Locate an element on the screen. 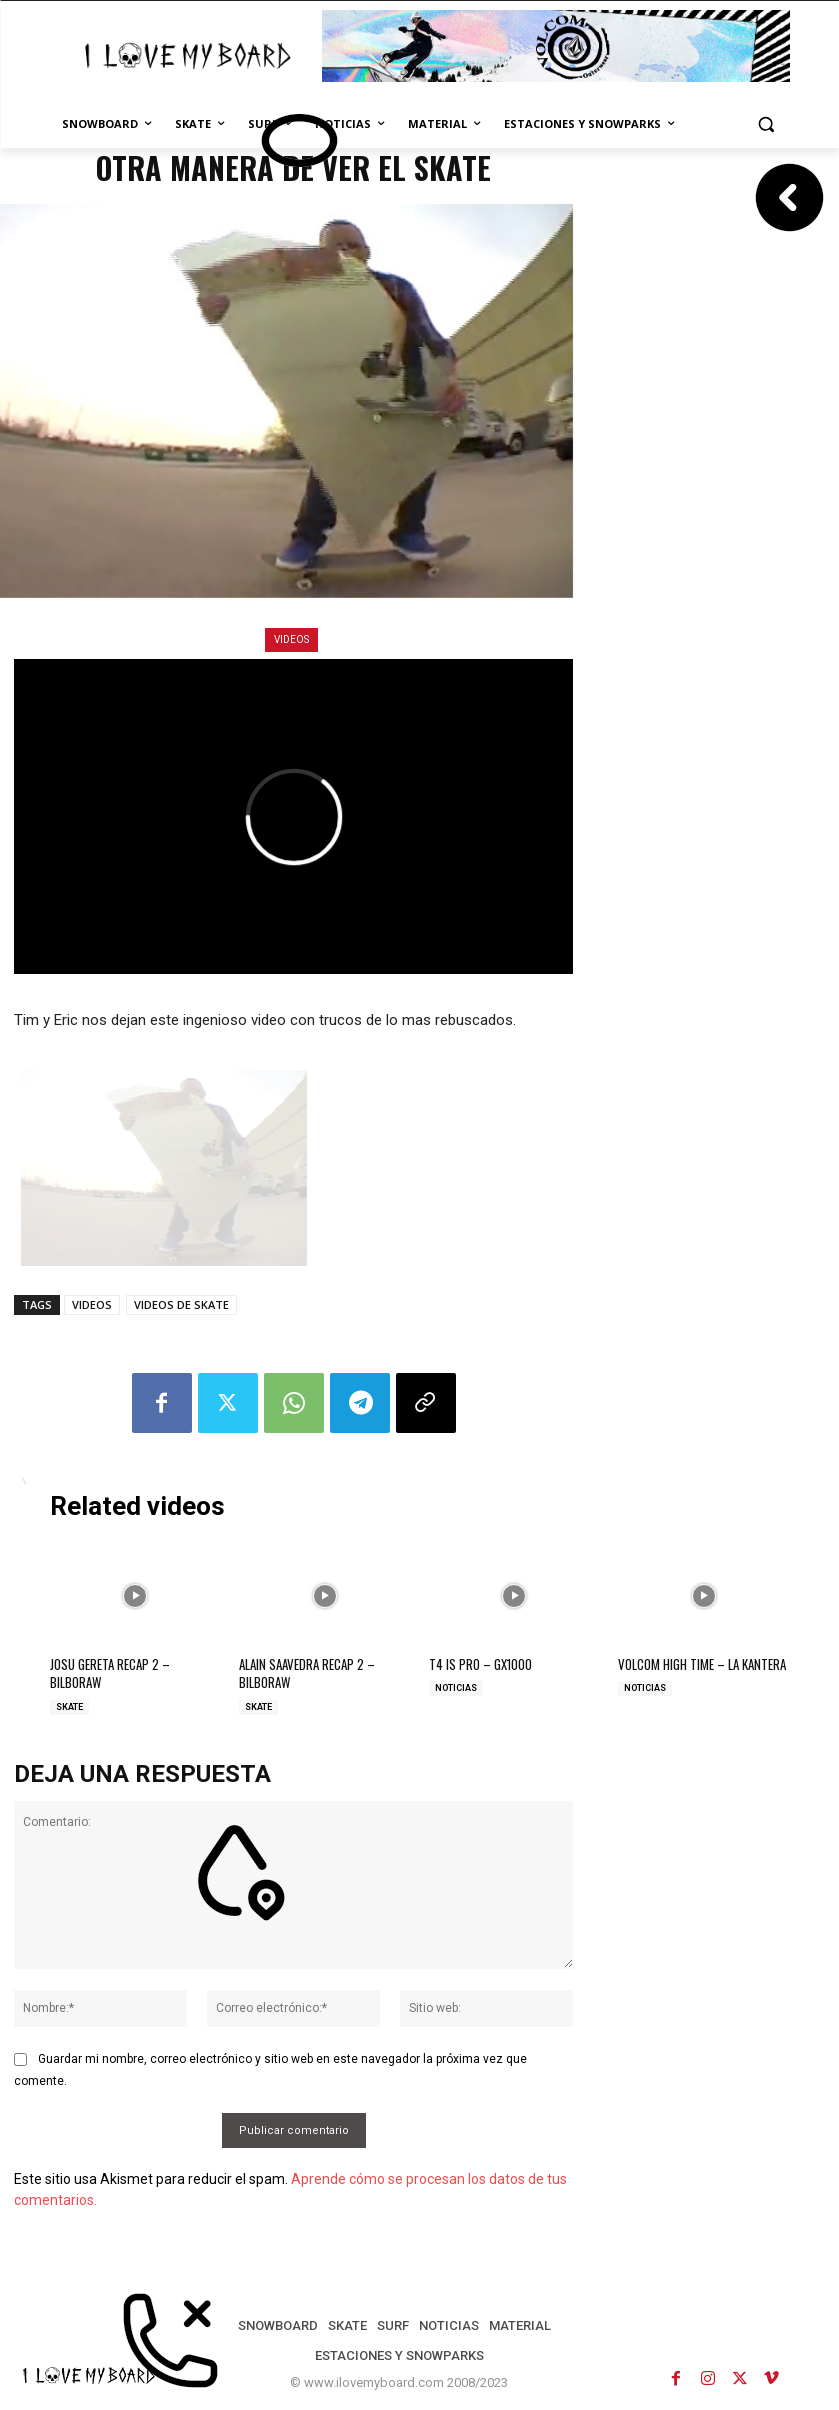 The width and height of the screenshot is (839, 2410). view water source location is located at coordinates (234, 1870).